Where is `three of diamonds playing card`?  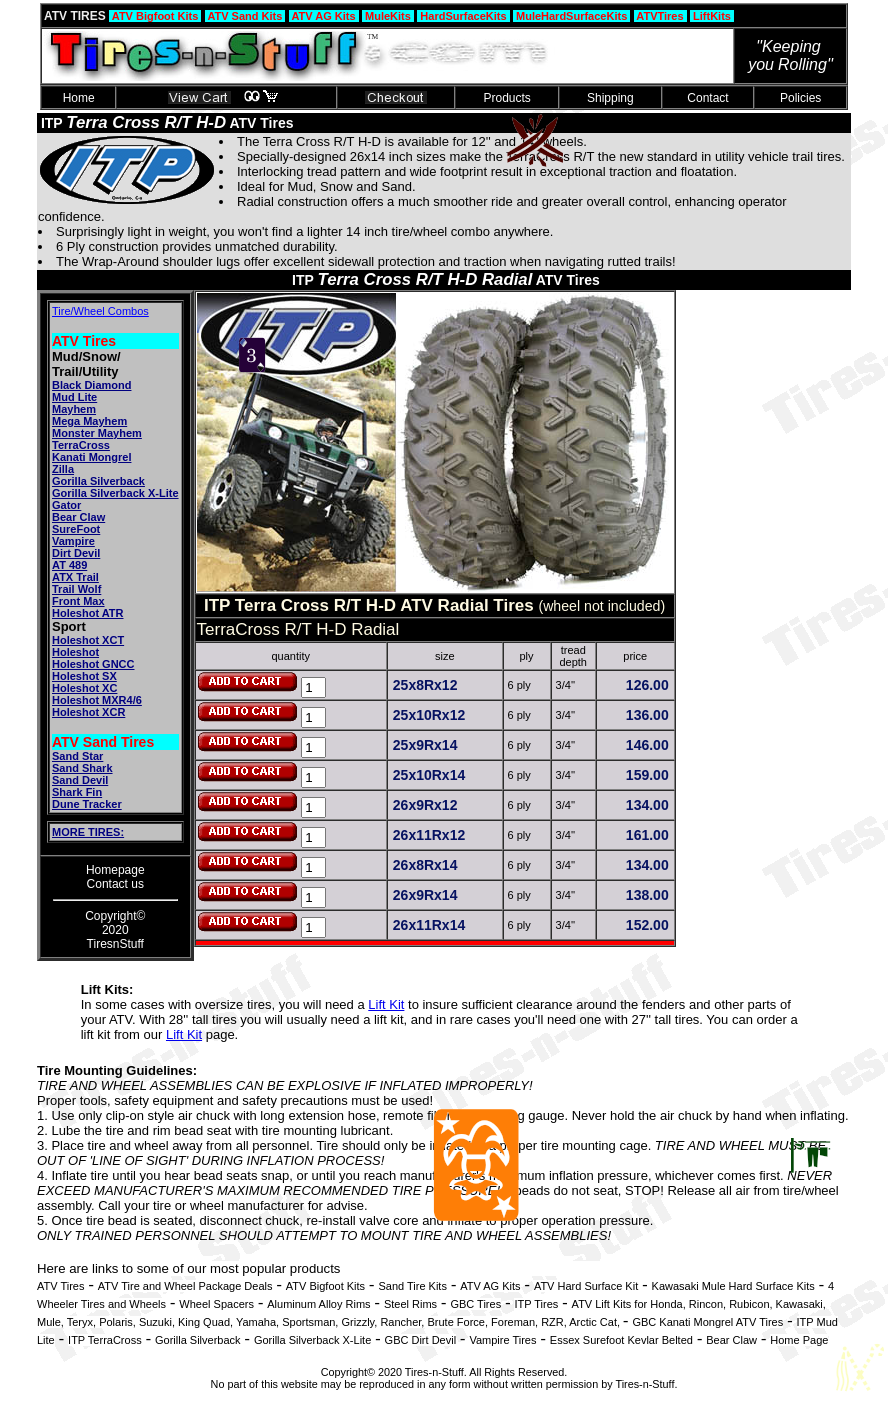 three of diamonds playing card is located at coordinates (252, 355).